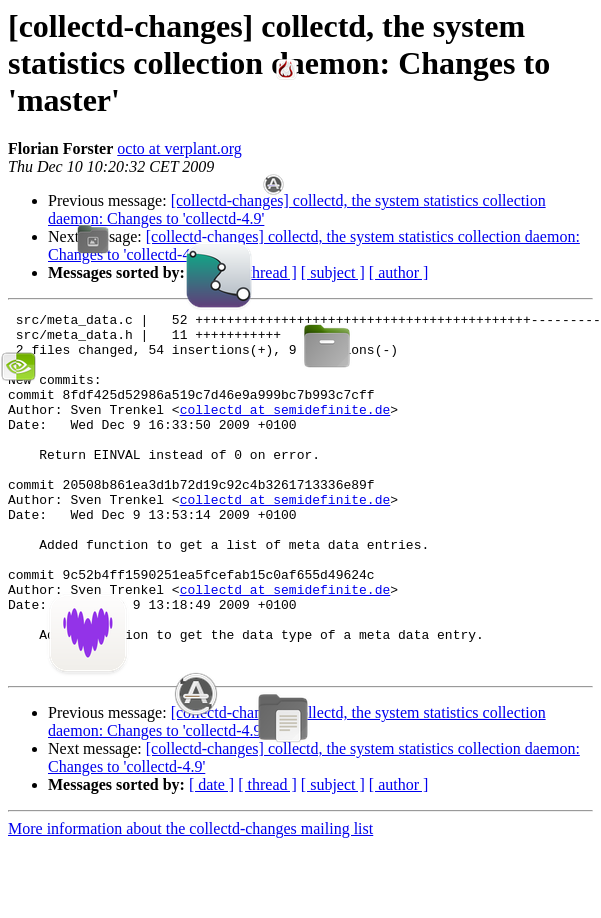 This screenshot has height=918, width=601. What do you see at coordinates (286, 69) in the screenshot?
I see `open brasero disc burning application` at bounding box center [286, 69].